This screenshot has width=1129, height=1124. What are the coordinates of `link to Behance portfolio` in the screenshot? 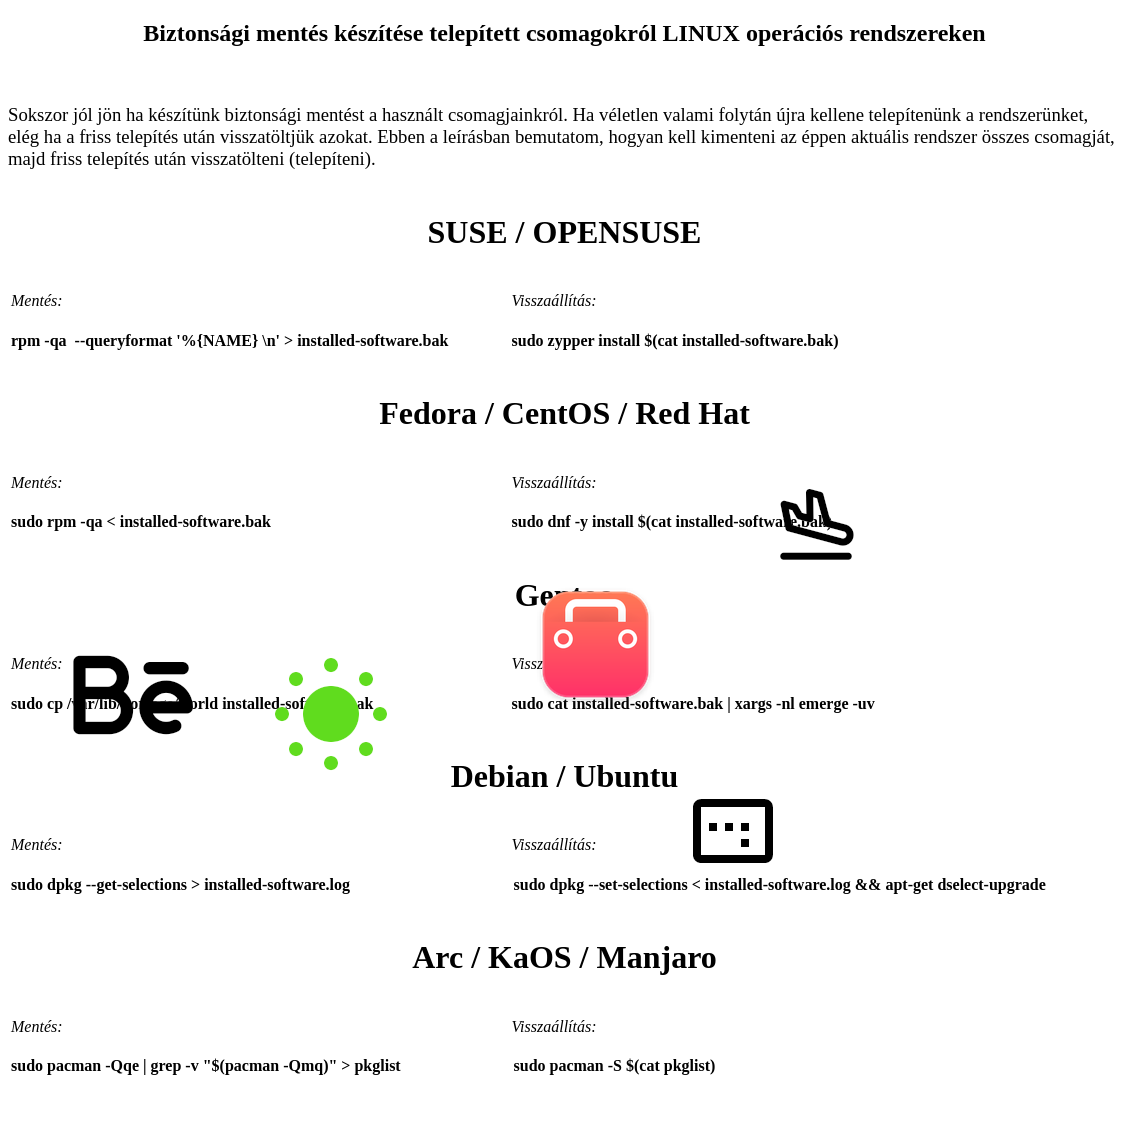 It's located at (129, 695).